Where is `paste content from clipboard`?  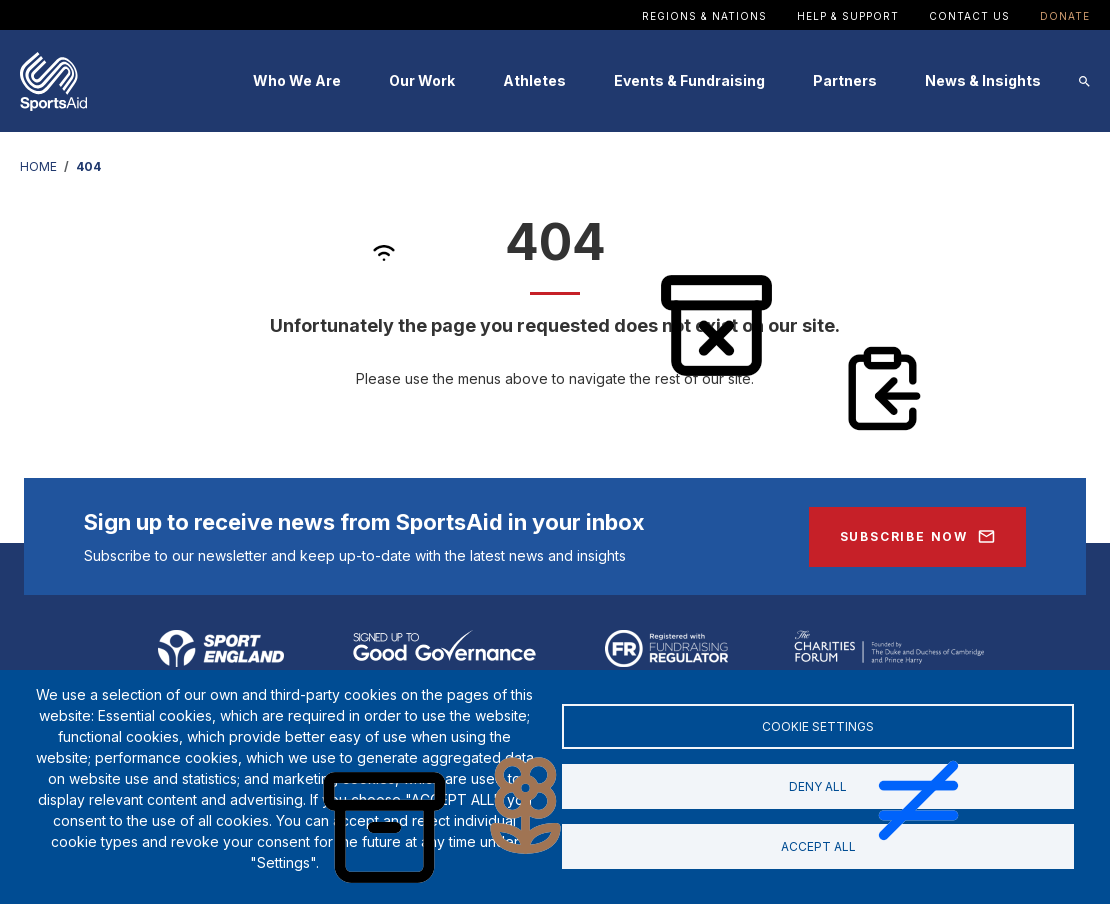
paste content from clipboard is located at coordinates (882, 388).